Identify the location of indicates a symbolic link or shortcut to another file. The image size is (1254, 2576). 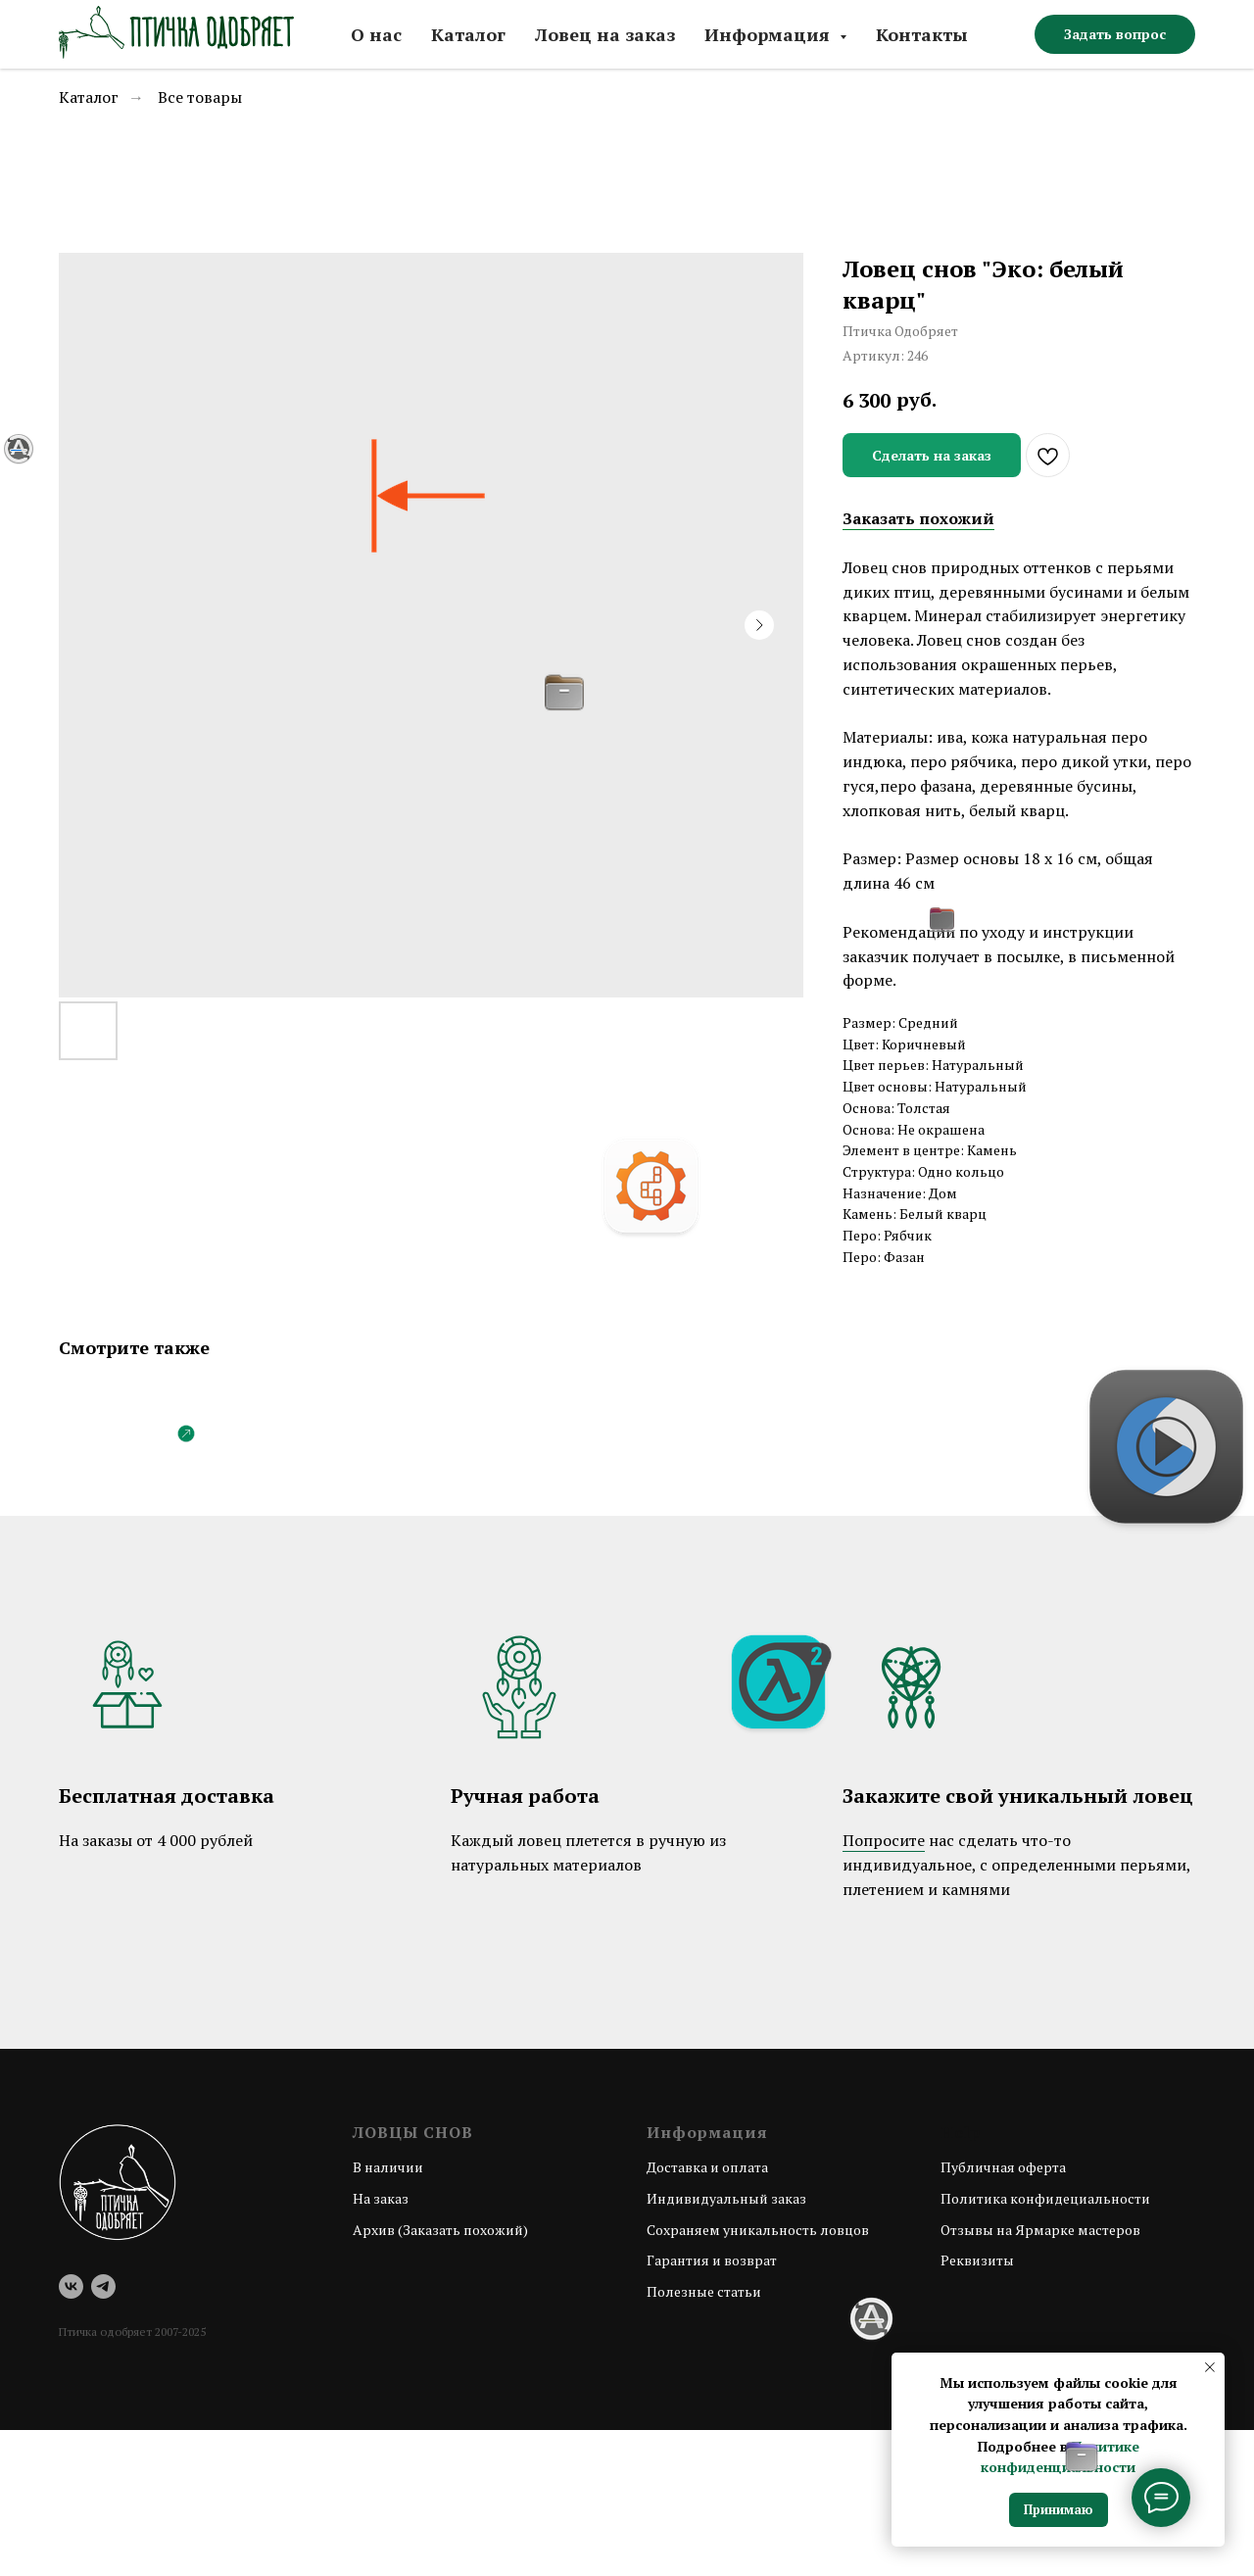
(186, 1434).